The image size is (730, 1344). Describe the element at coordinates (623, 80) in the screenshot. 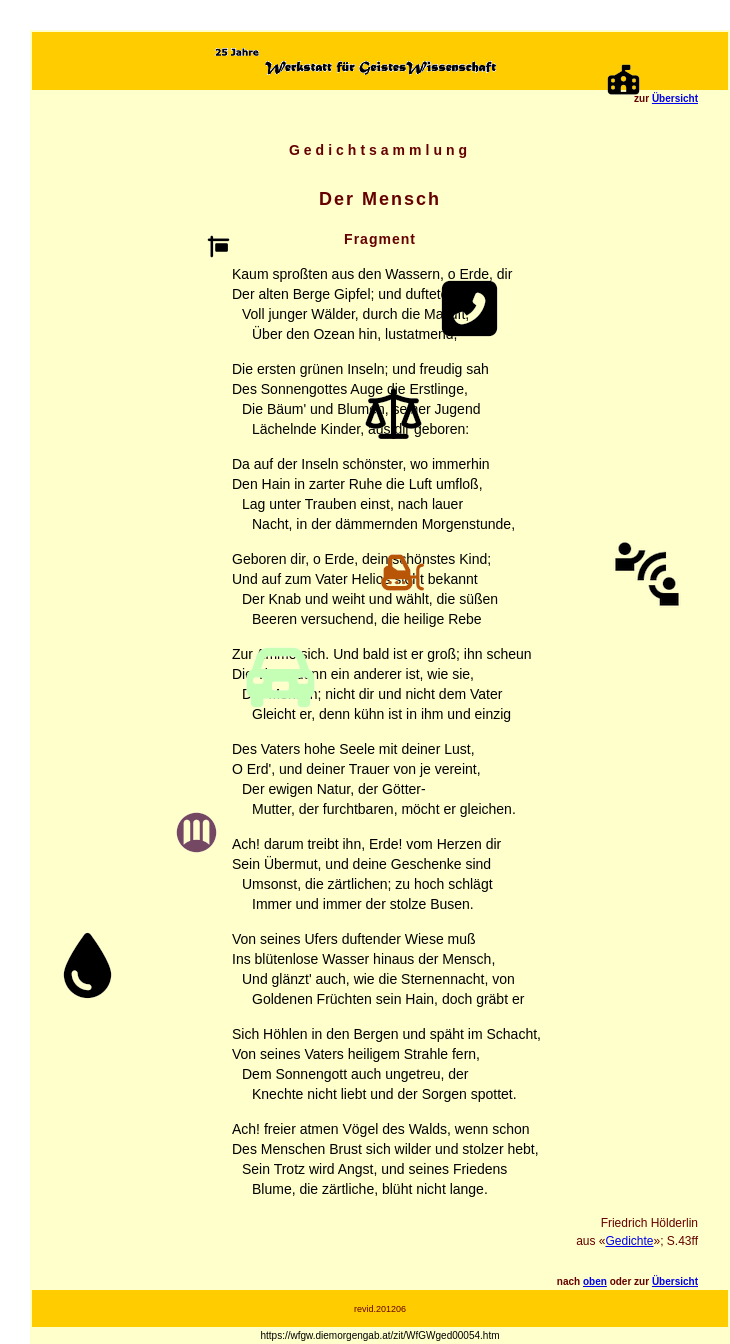

I see `navigate to school or educational institution` at that location.